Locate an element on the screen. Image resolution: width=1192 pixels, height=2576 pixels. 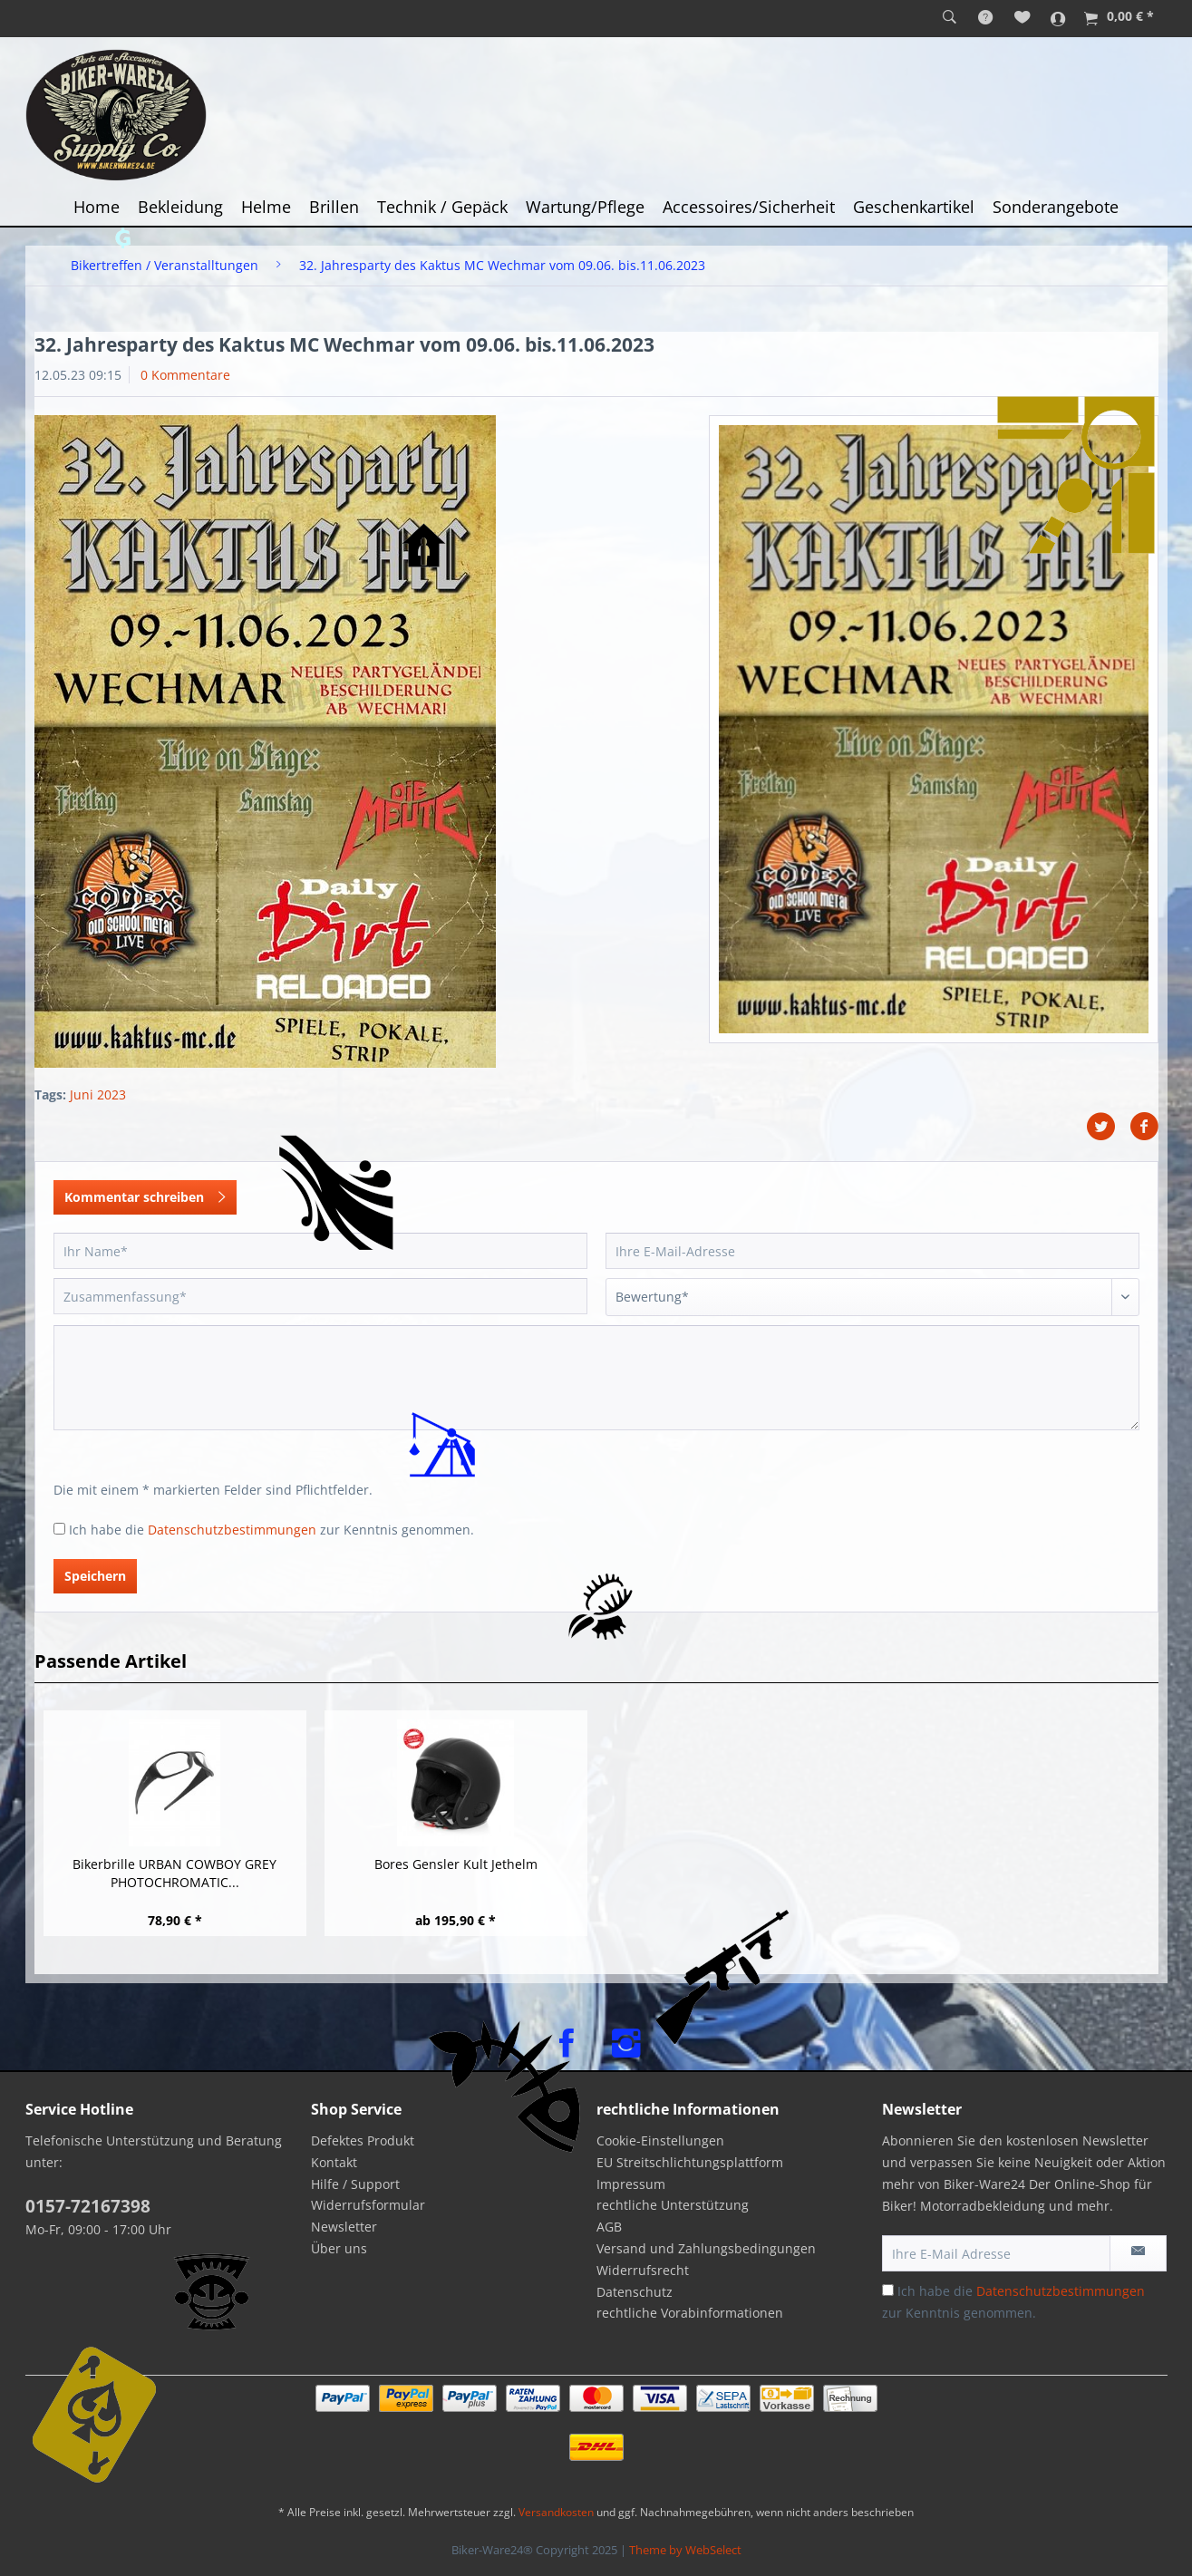
select thompson submachine gun weapon is located at coordinates (722, 1977).